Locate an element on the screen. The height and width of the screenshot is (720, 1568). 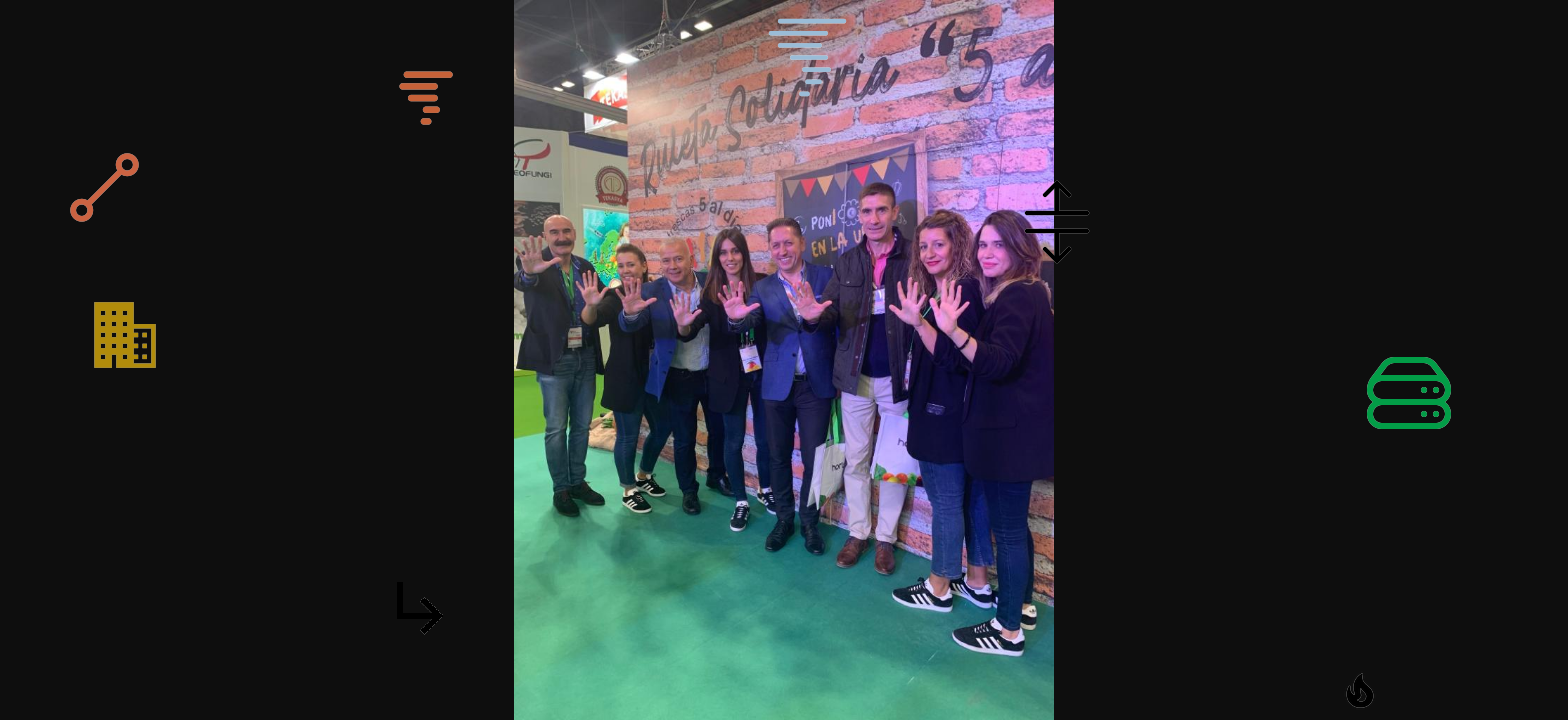
indicates severe weather alert or tornado warning is located at coordinates (425, 97).